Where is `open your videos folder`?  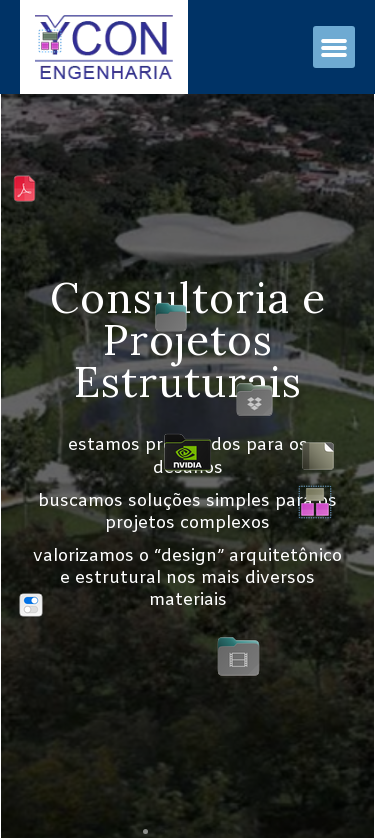 open your videos folder is located at coordinates (238, 656).